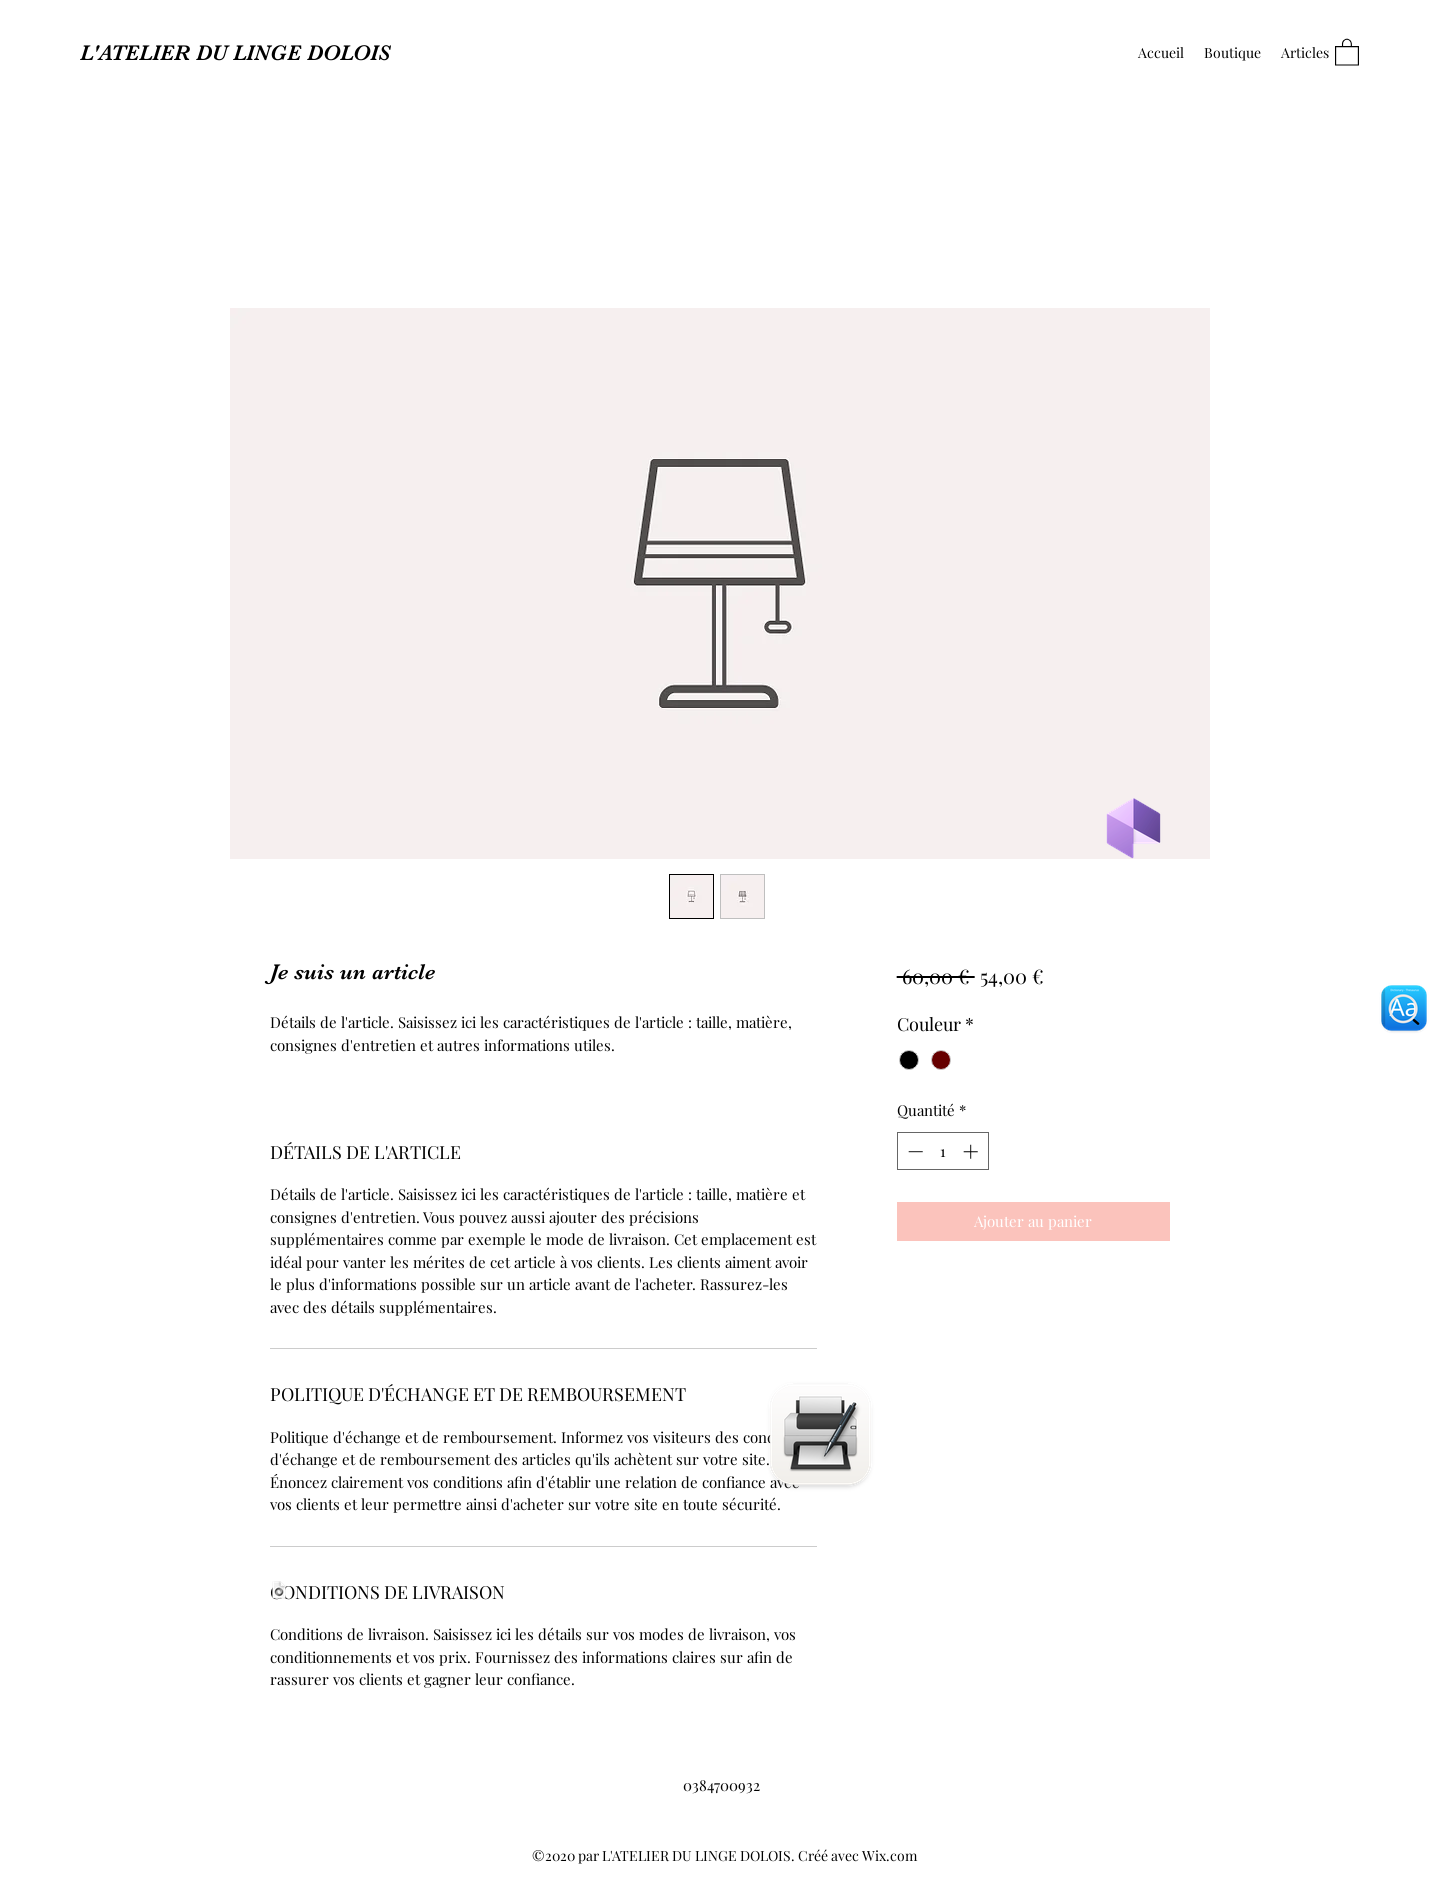 This screenshot has height=1901, width=1440. I want to click on open print editor application, so click(820, 1434).